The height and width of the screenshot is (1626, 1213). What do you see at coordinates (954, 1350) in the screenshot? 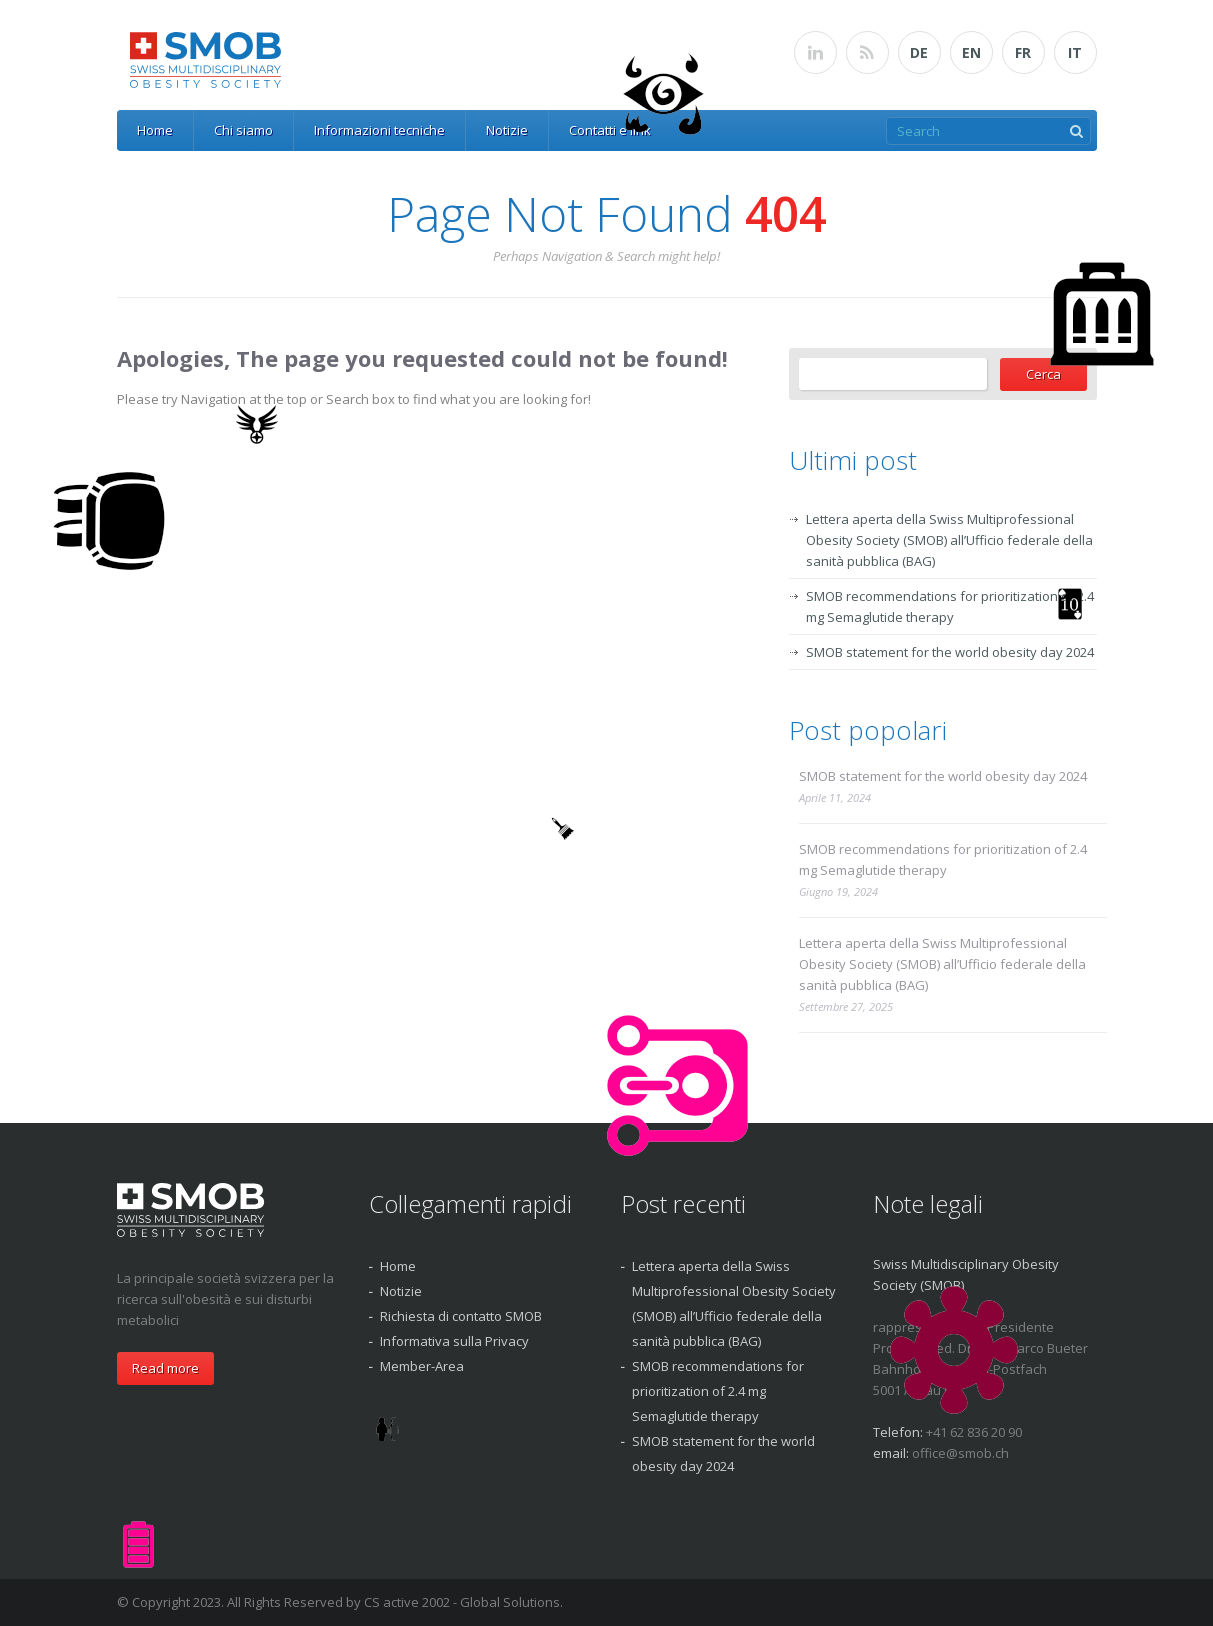
I see `indicates slow processing or loading state` at bounding box center [954, 1350].